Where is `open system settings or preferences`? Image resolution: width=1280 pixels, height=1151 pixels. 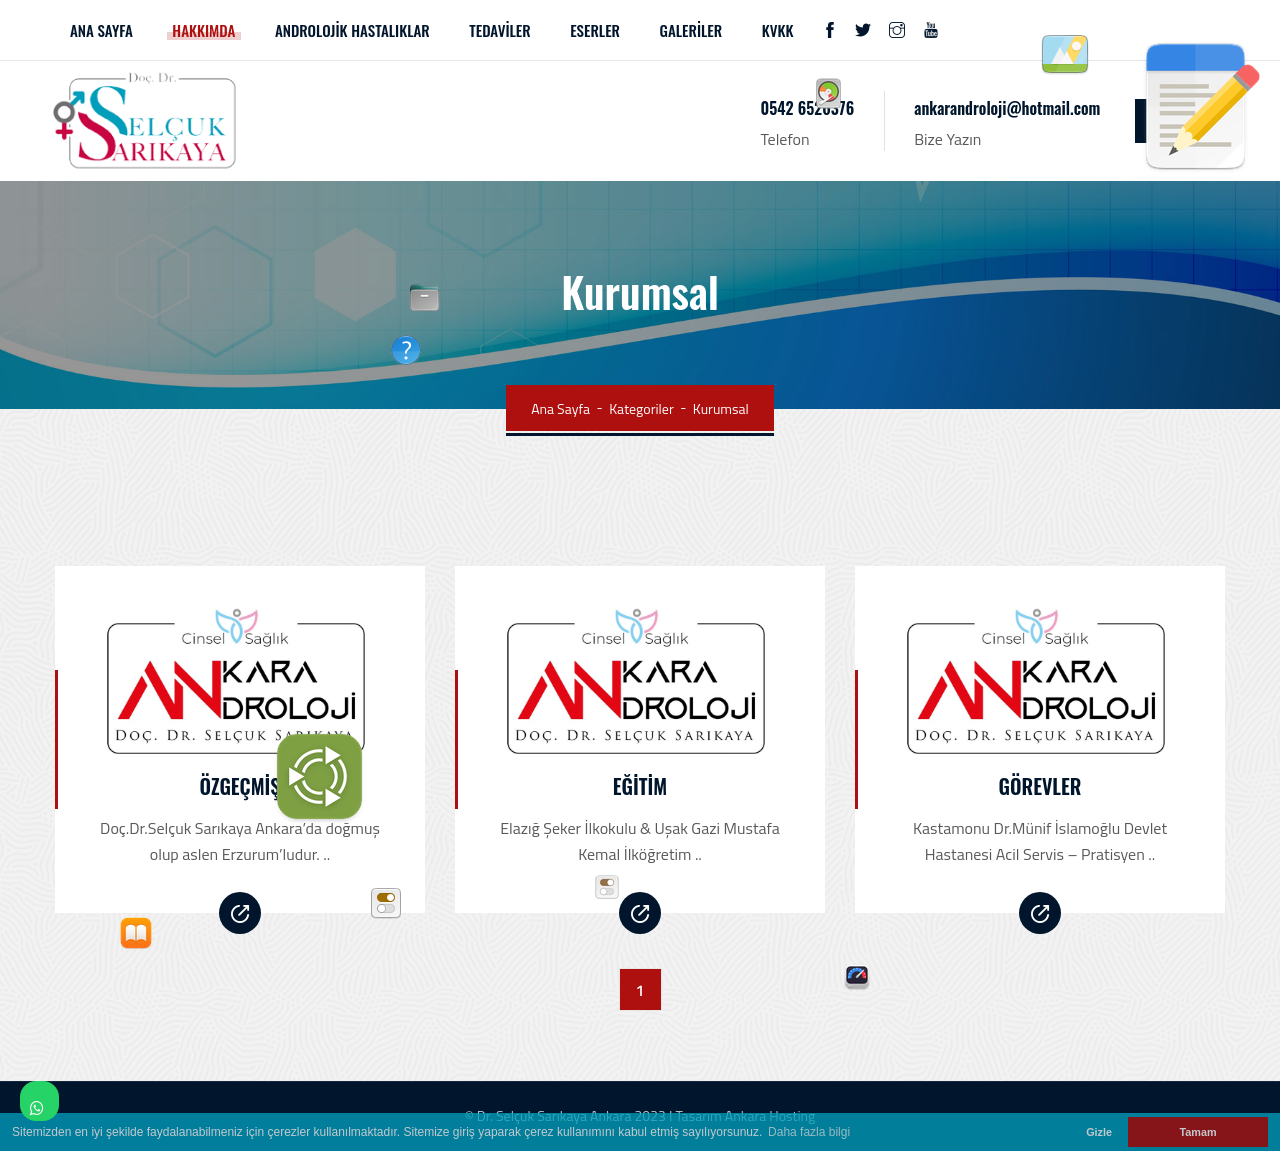
open system settings or preferences is located at coordinates (386, 903).